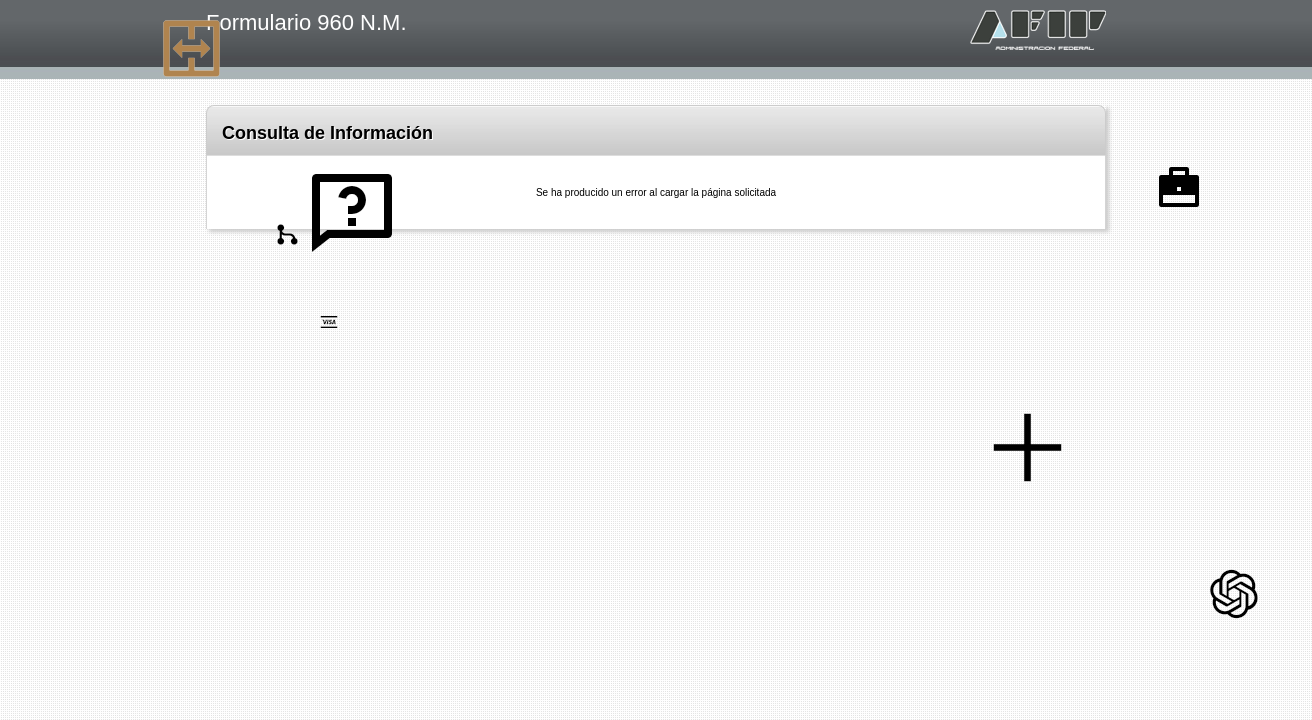 This screenshot has width=1312, height=720. Describe the element at coordinates (1179, 189) in the screenshot. I see `access work or business-related features` at that location.